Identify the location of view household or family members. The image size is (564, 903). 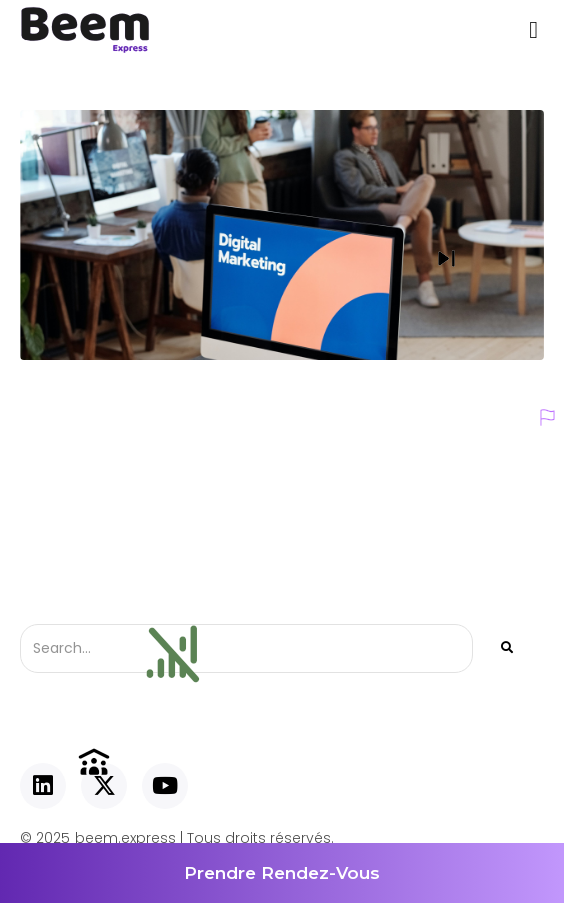
(94, 763).